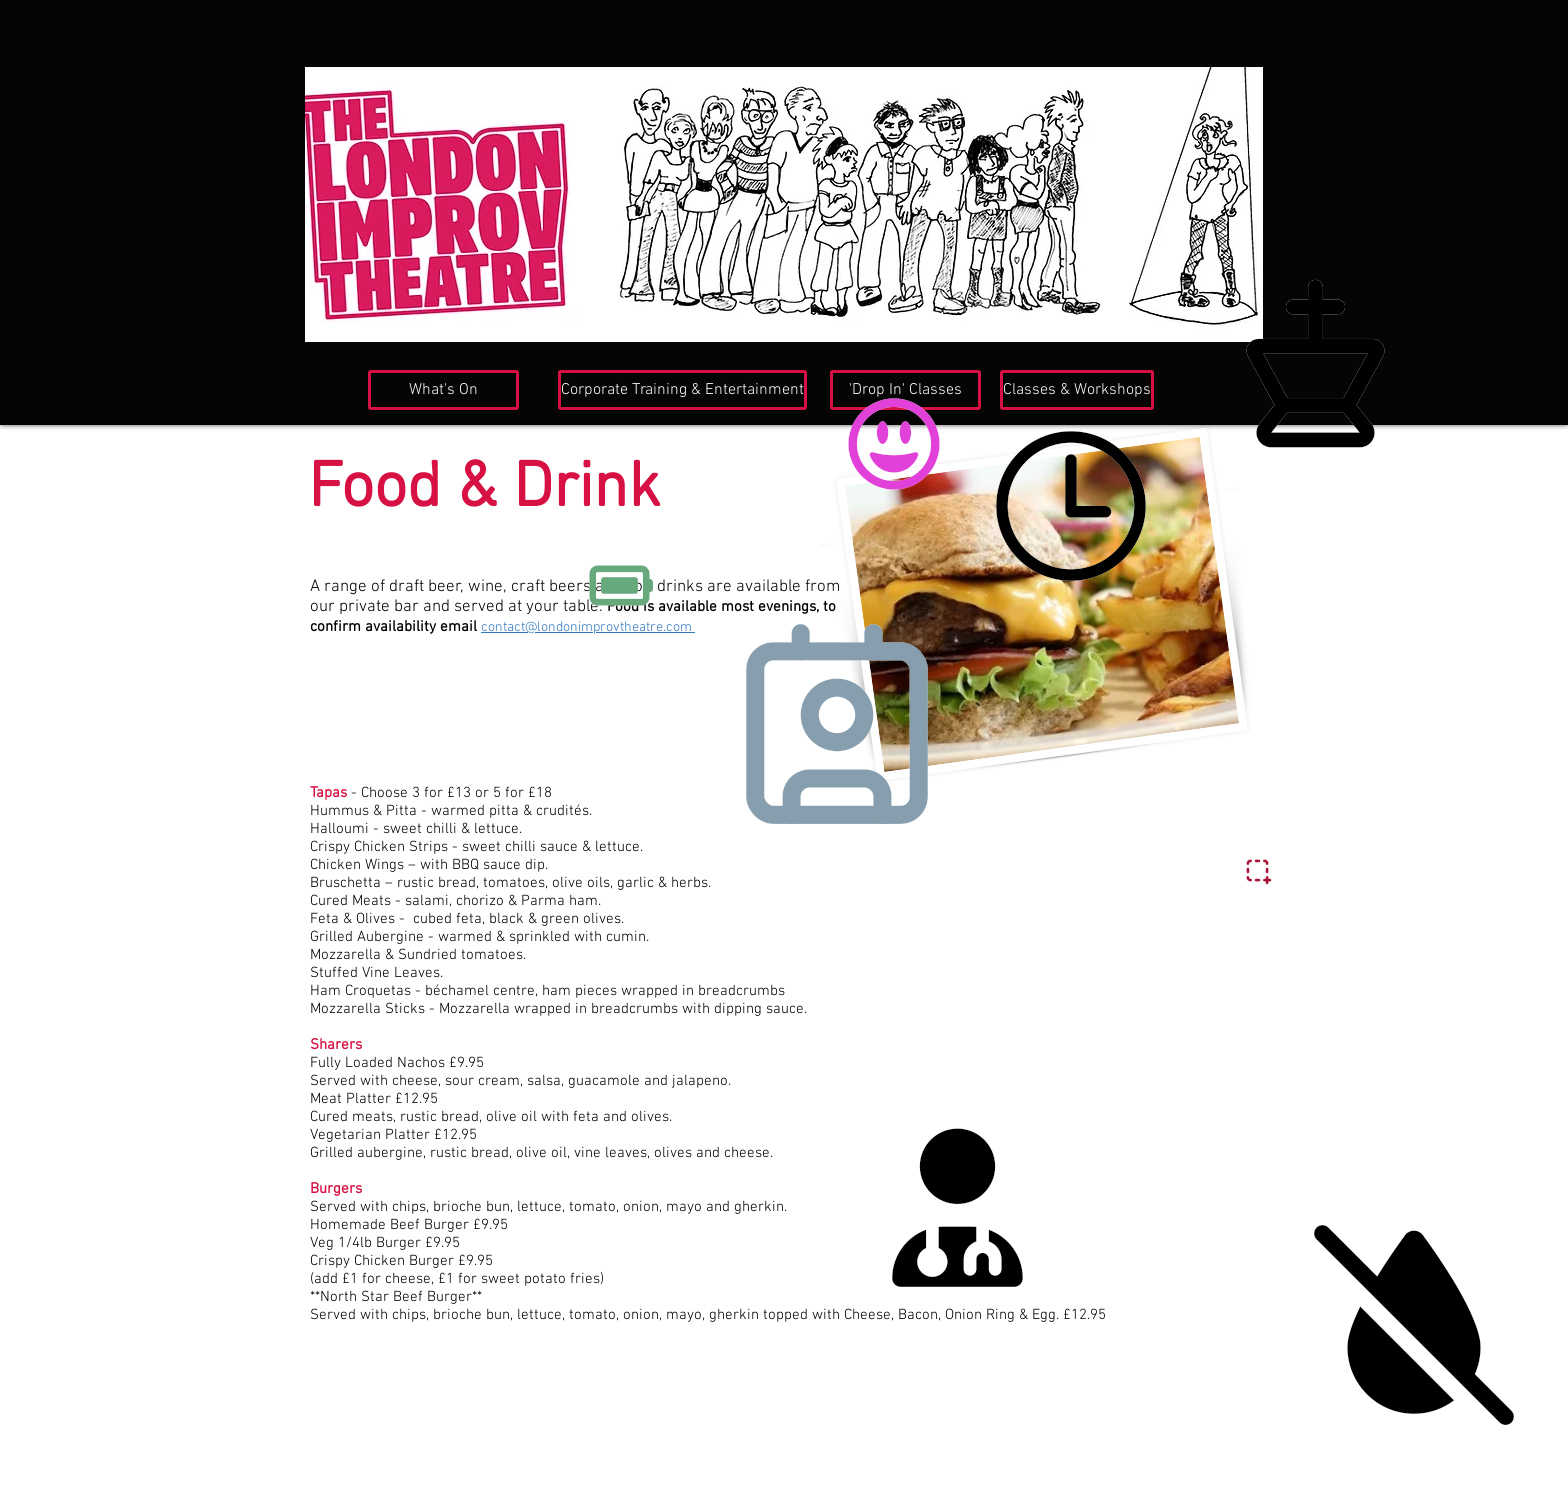  Describe the element at coordinates (837, 724) in the screenshot. I see `view contact details` at that location.